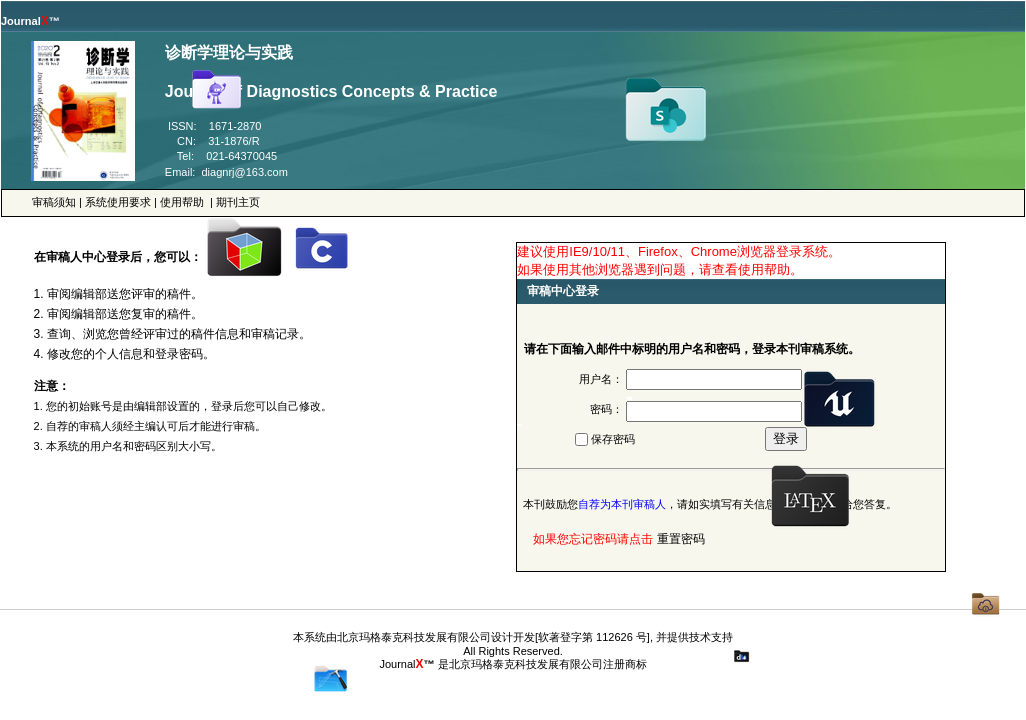  Describe the element at coordinates (985, 604) in the screenshot. I see `open apache httpd server configuration folder` at that location.